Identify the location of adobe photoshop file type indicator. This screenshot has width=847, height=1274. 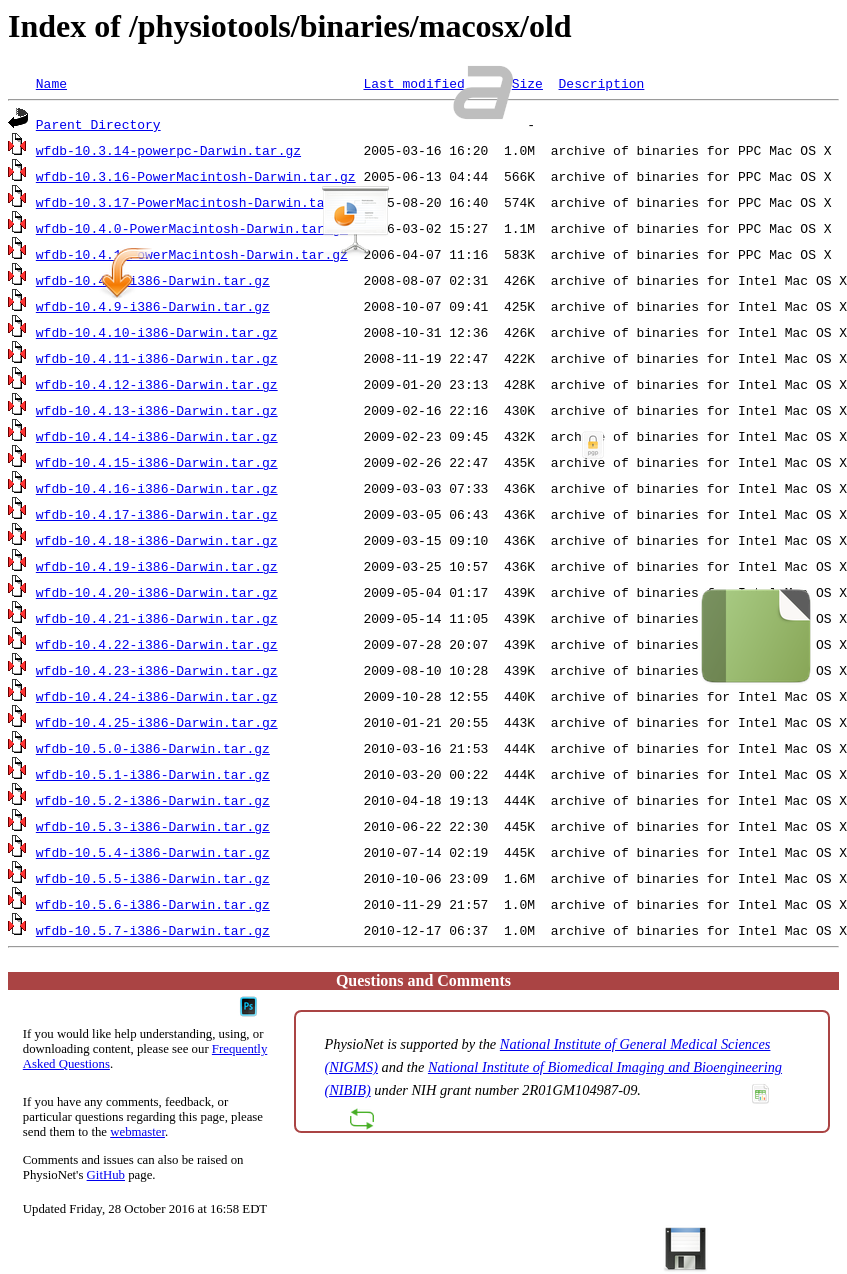
(248, 1006).